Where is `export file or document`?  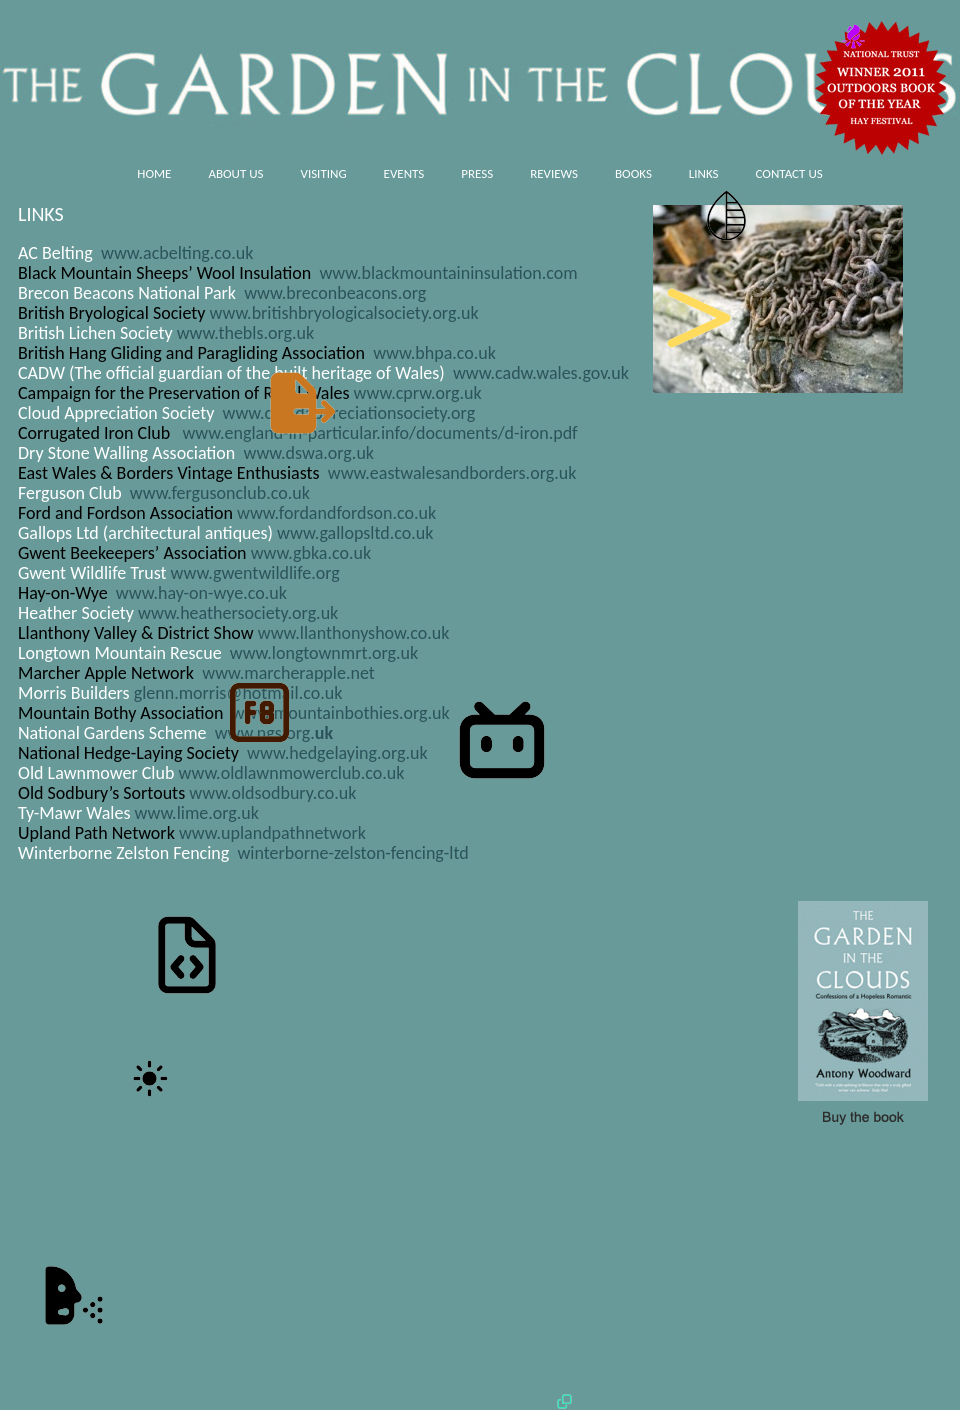 export file or document is located at coordinates (301, 403).